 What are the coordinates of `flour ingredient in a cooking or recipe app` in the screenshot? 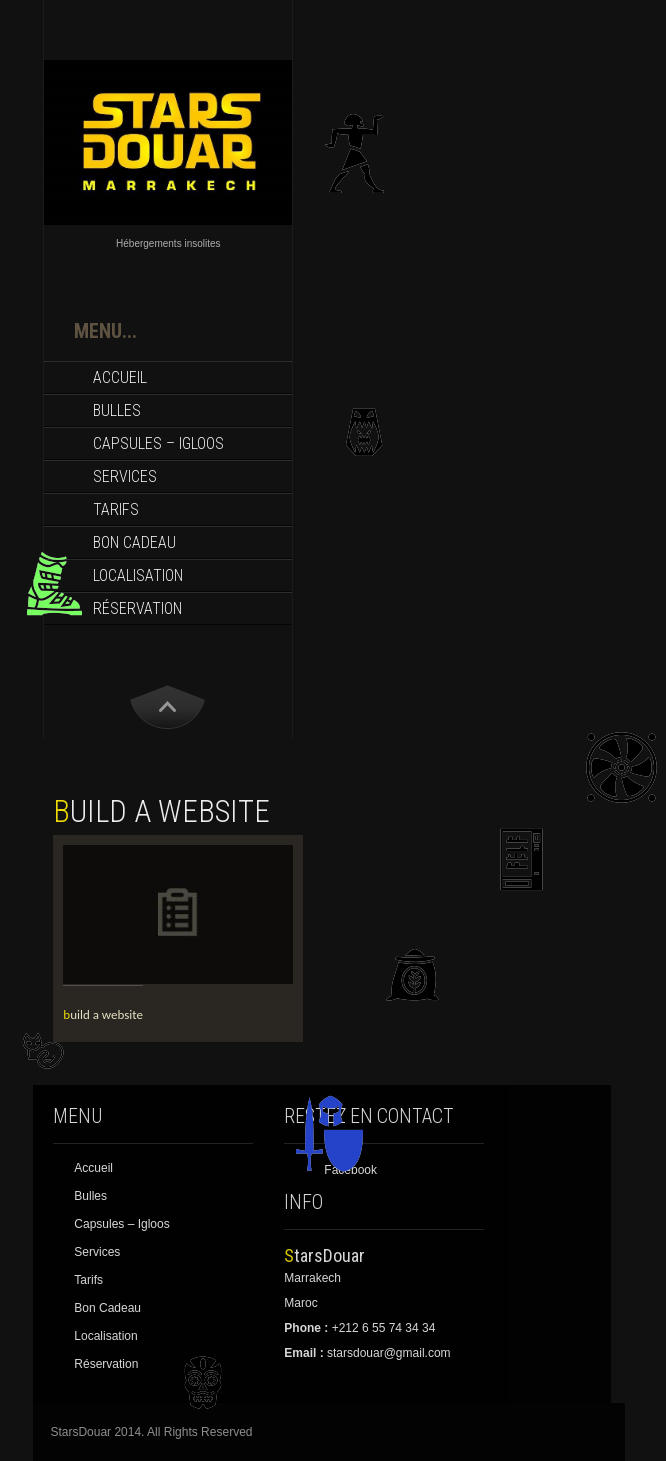 It's located at (412, 974).